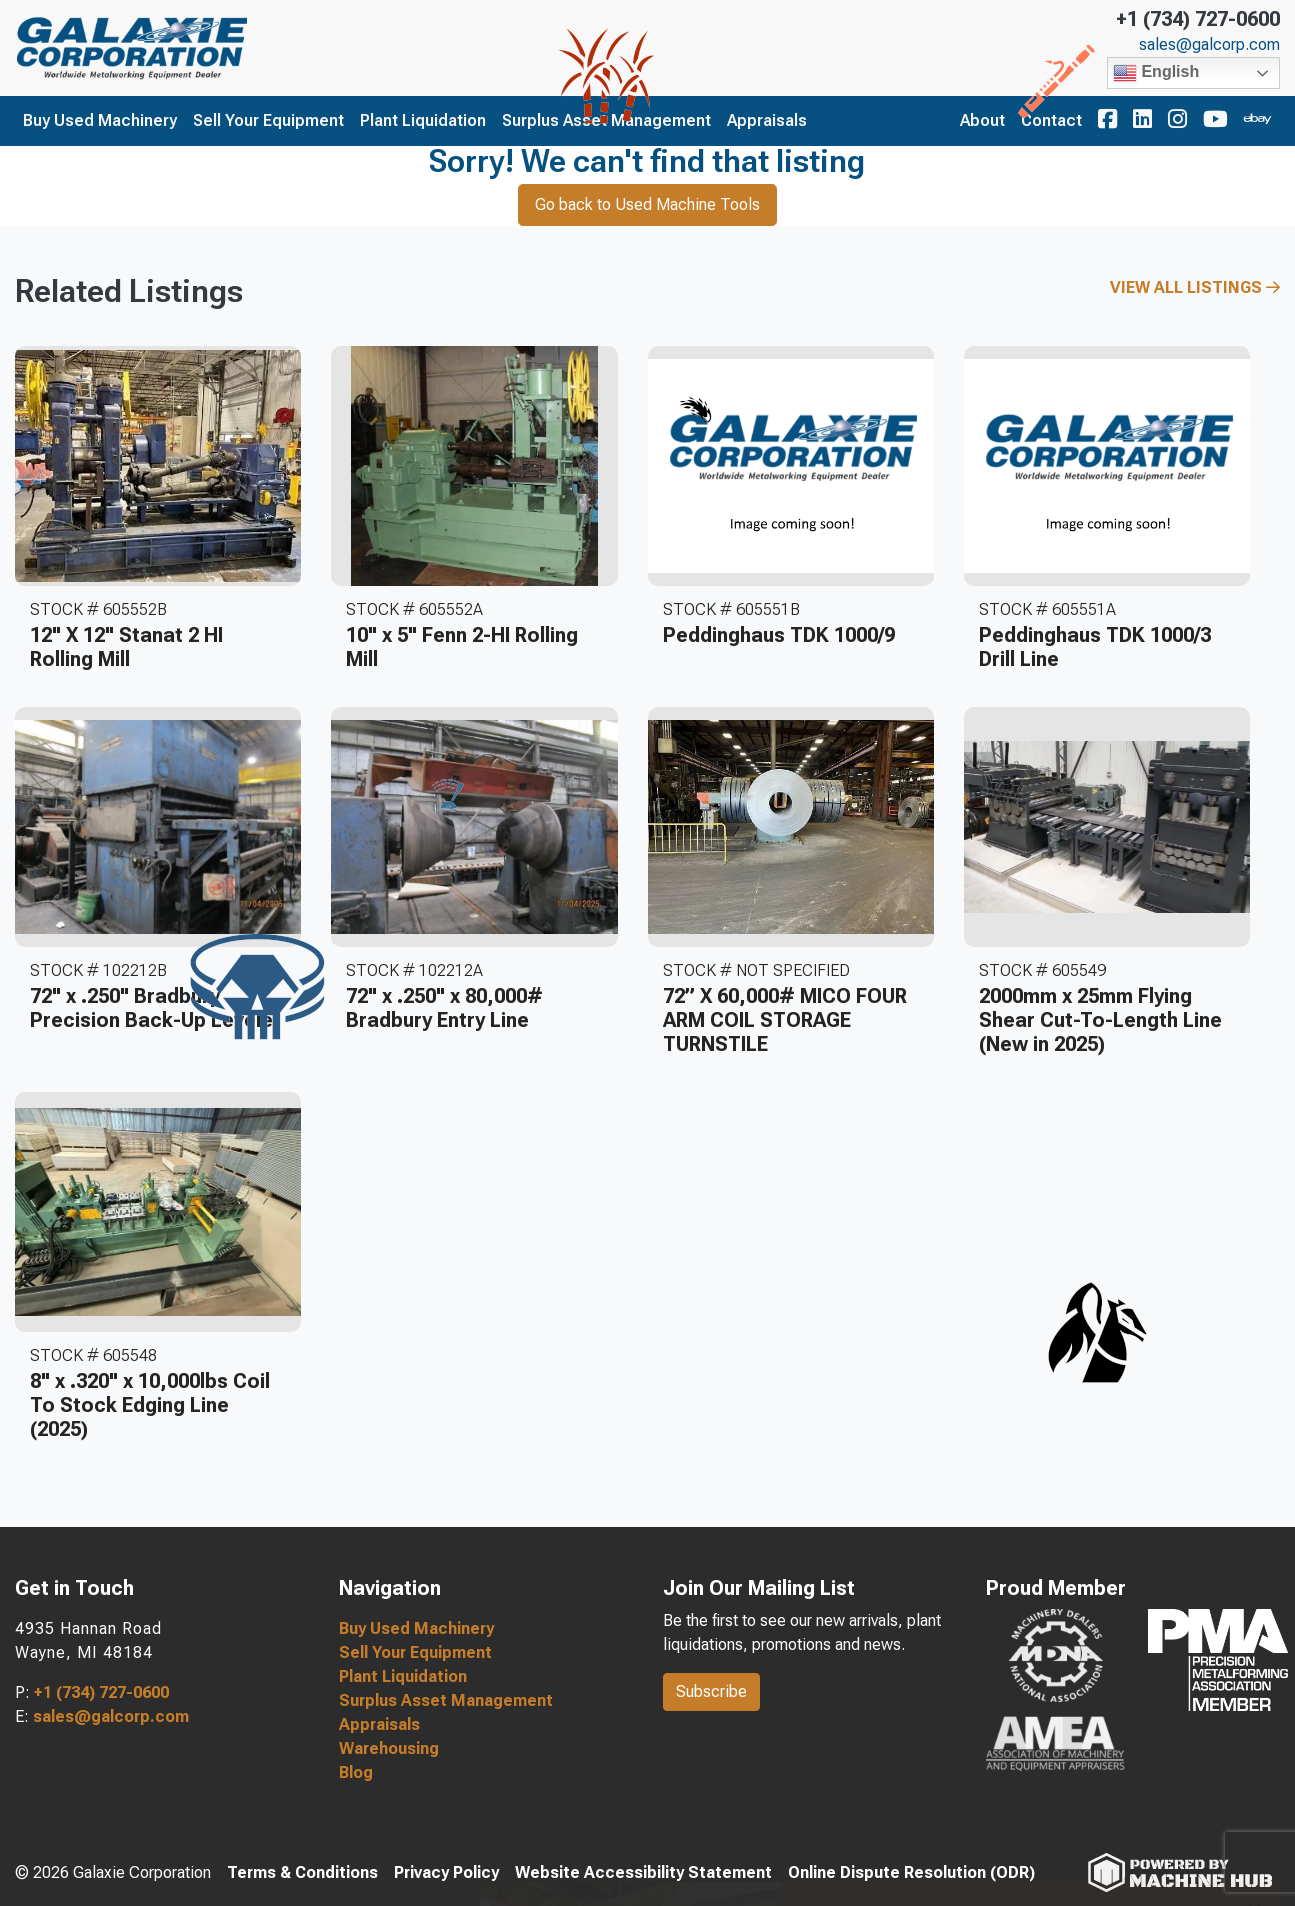  Describe the element at coordinates (257, 988) in the screenshot. I see `select a skull emblem or signet for your profile` at that location.